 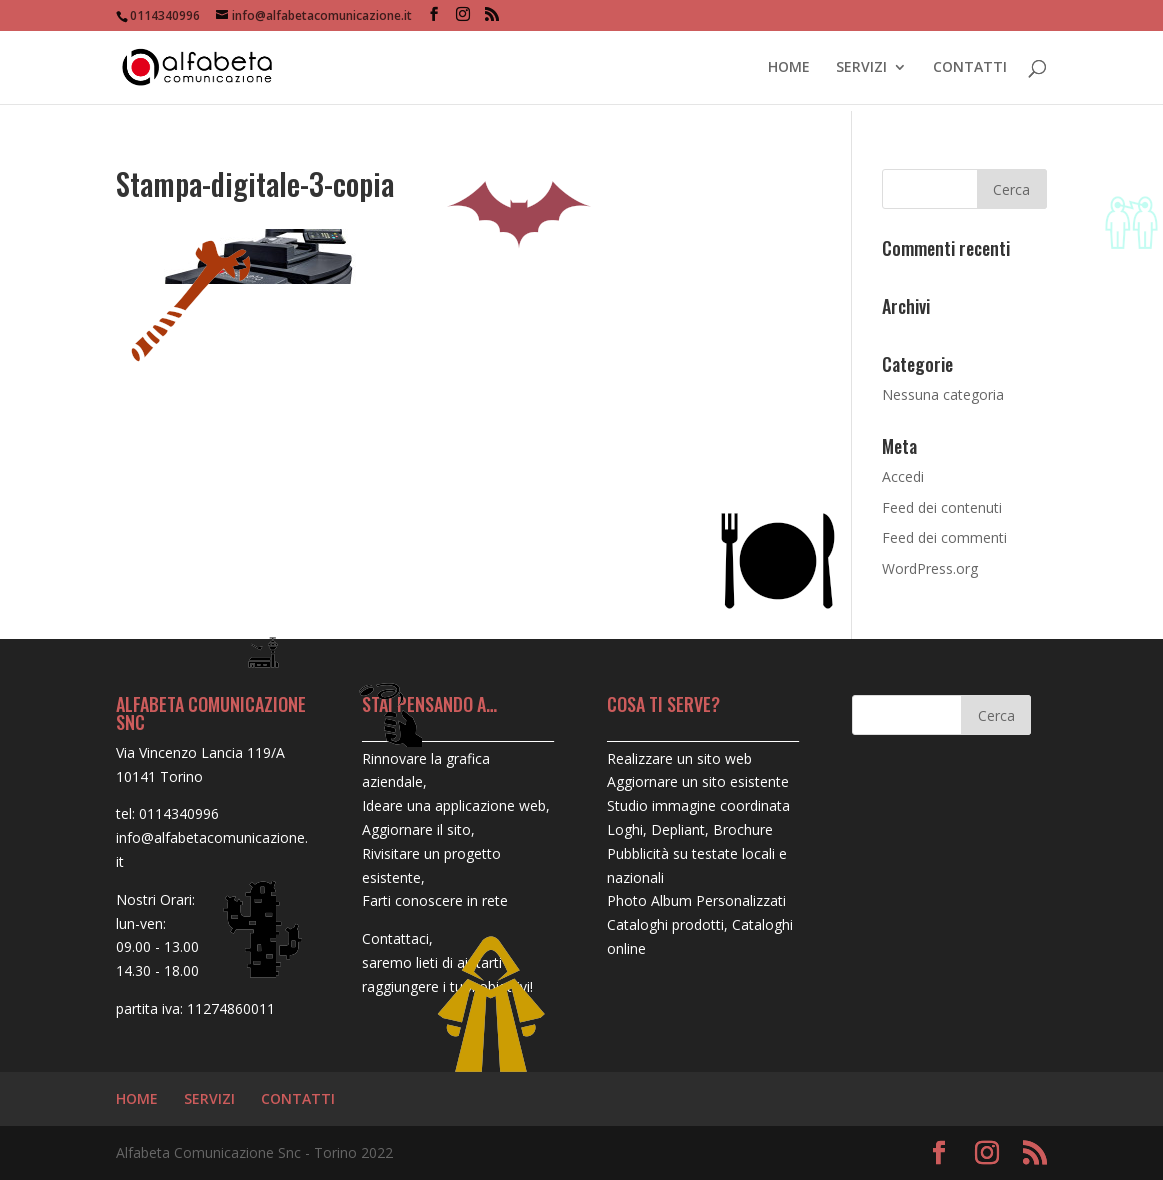 What do you see at coordinates (253, 929) in the screenshot?
I see `desert or arid environment indicator` at bounding box center [253, 929].